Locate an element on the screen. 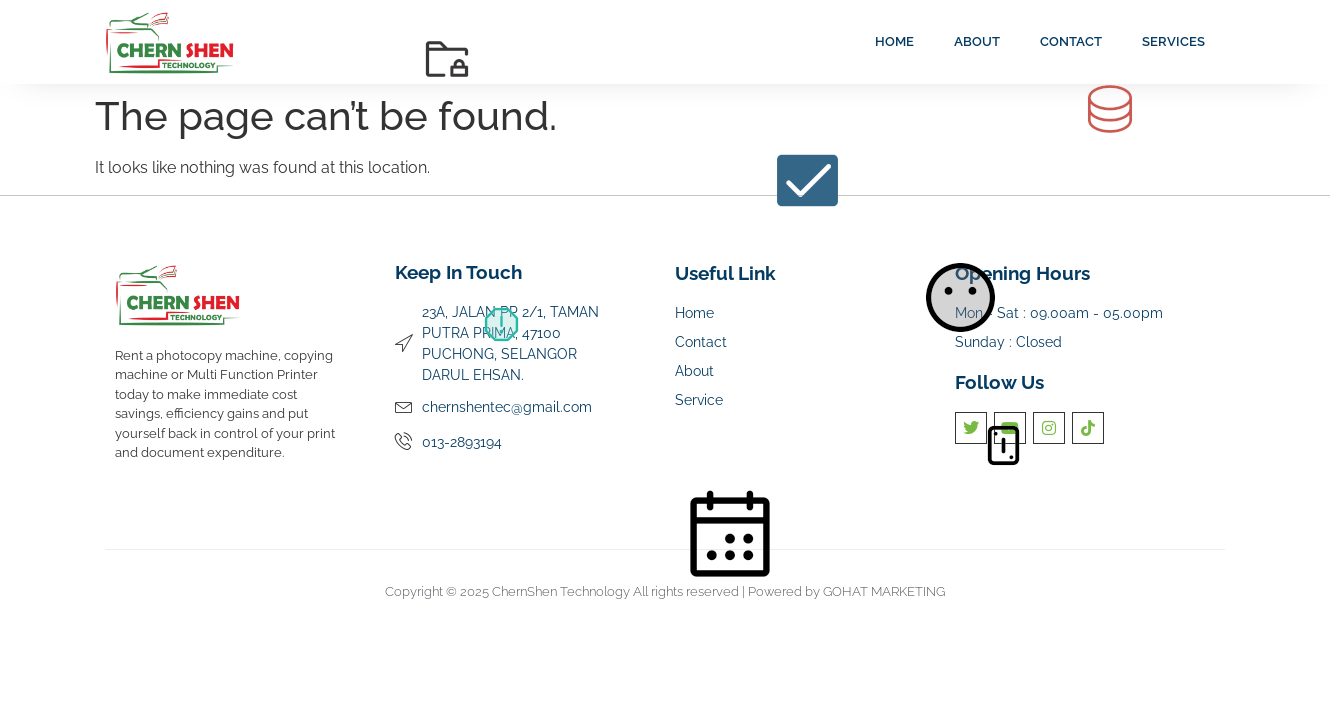 The height and width of the screenshot is (720, 1330). indicates a warning or critical alert is located at coordinates (501, 324).